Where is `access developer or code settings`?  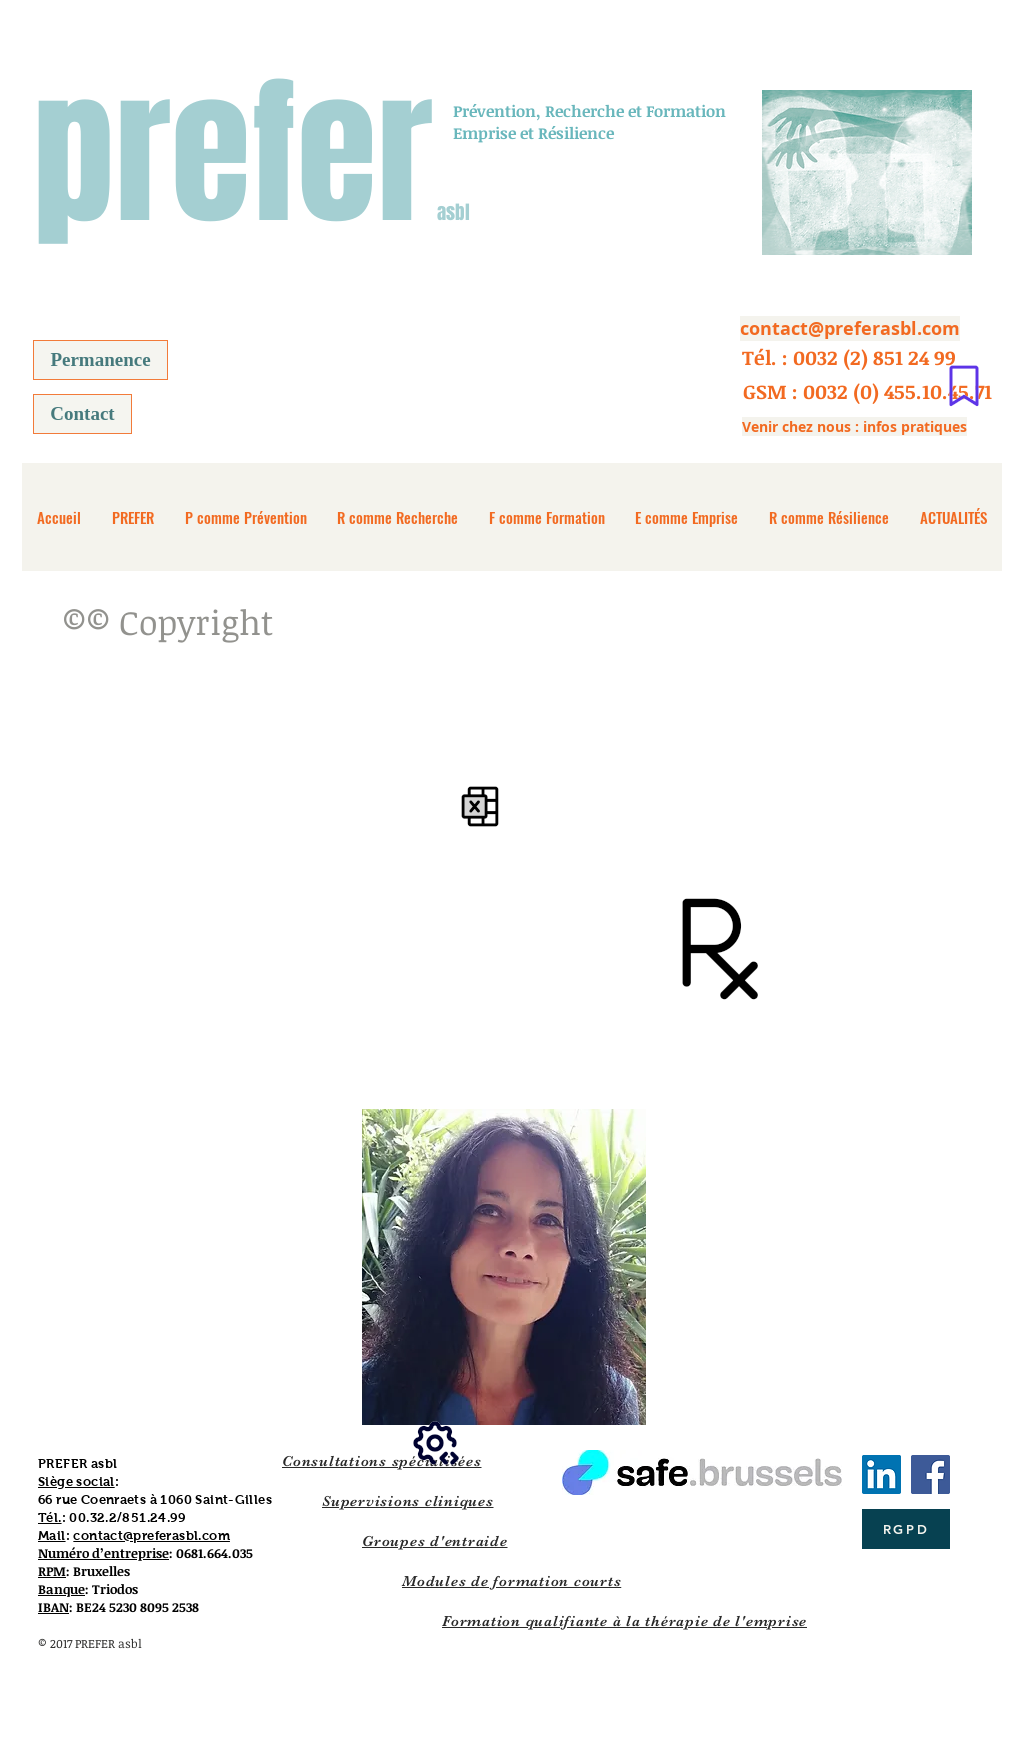
access developer or code settings is located at coordinates (435, 1443).